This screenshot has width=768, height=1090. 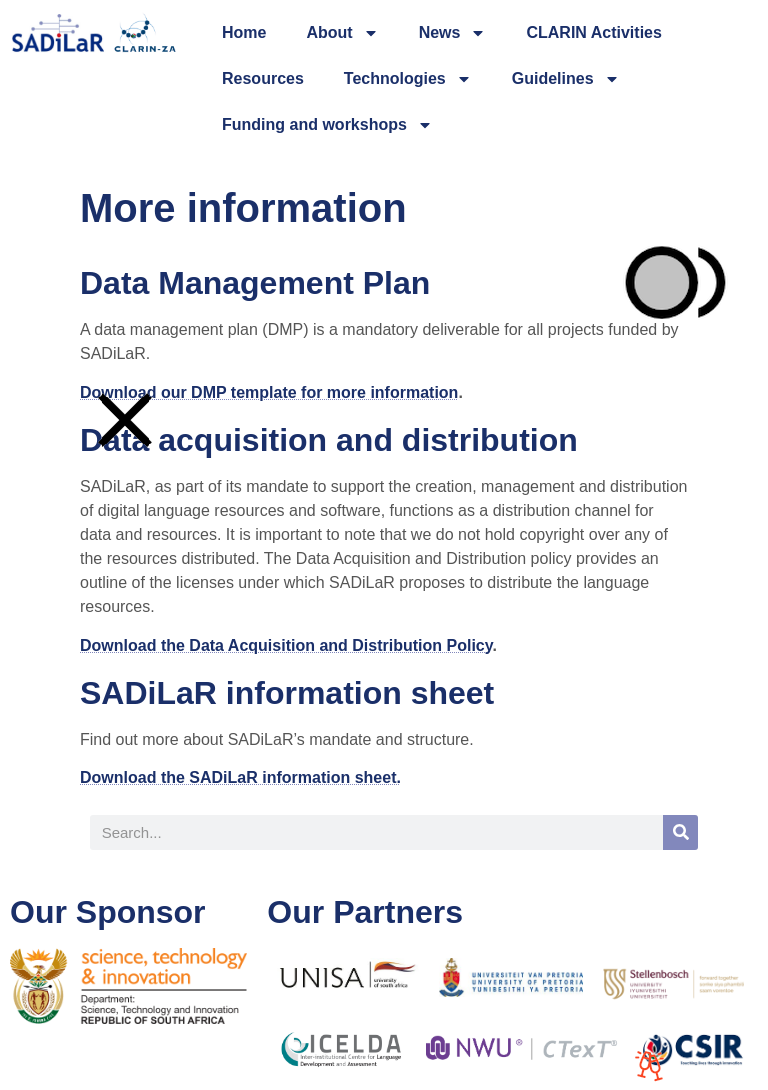 What do you see at coordinates (675, 282) in the screenshot?
I see `indicates active recording or live broadcast` at bounding box center [675, 282].